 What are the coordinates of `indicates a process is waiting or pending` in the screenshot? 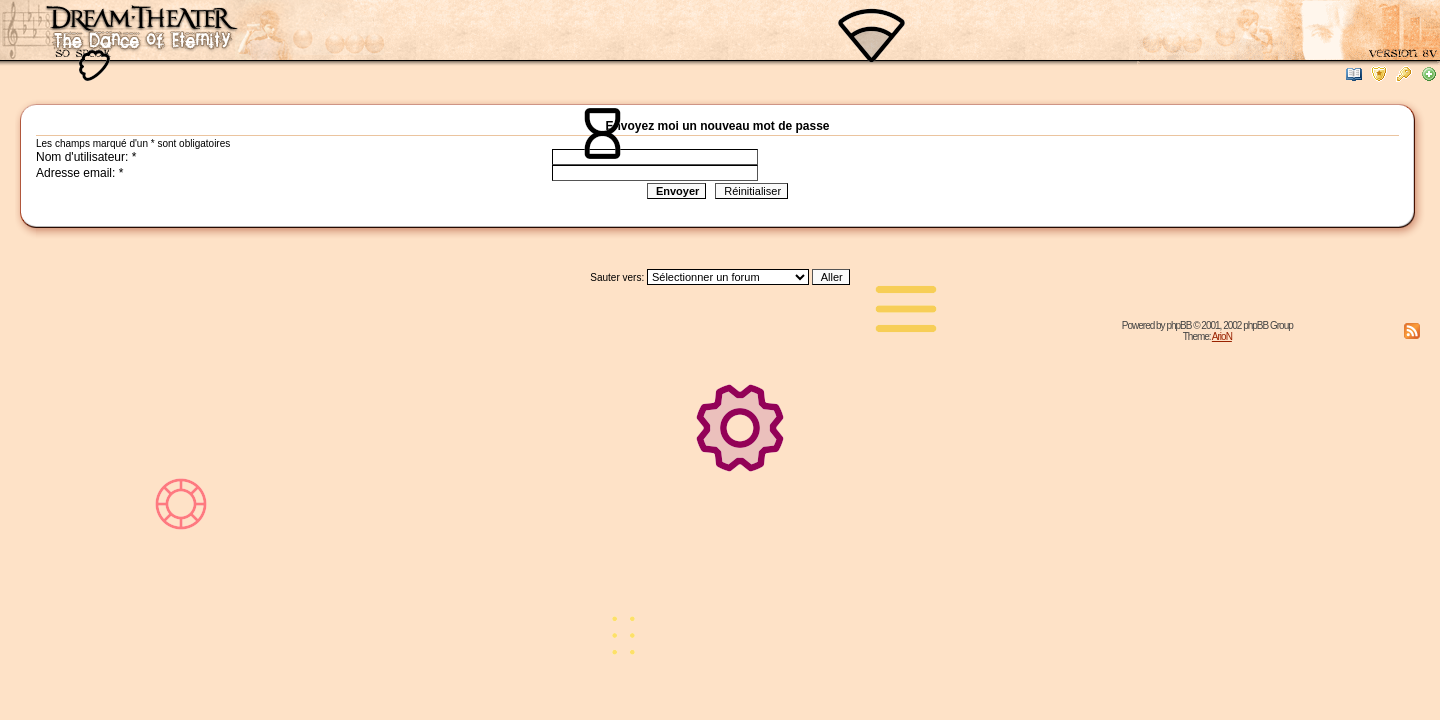 It's located at (602, 133).